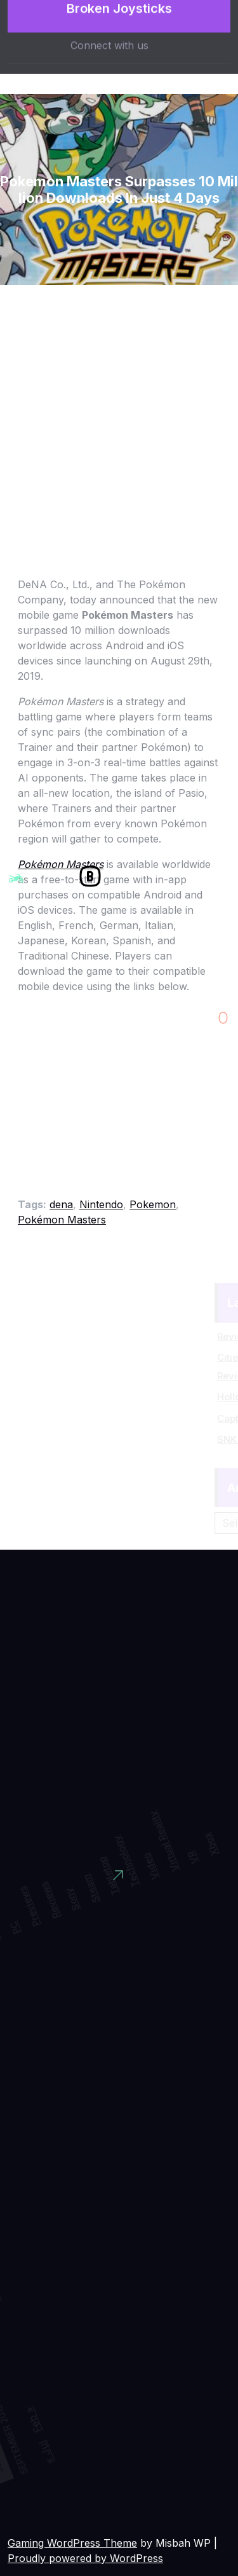 The width and height of the screenshot is (238, 2576). I want to click on open link in new tab or window, so click(118, 1875).